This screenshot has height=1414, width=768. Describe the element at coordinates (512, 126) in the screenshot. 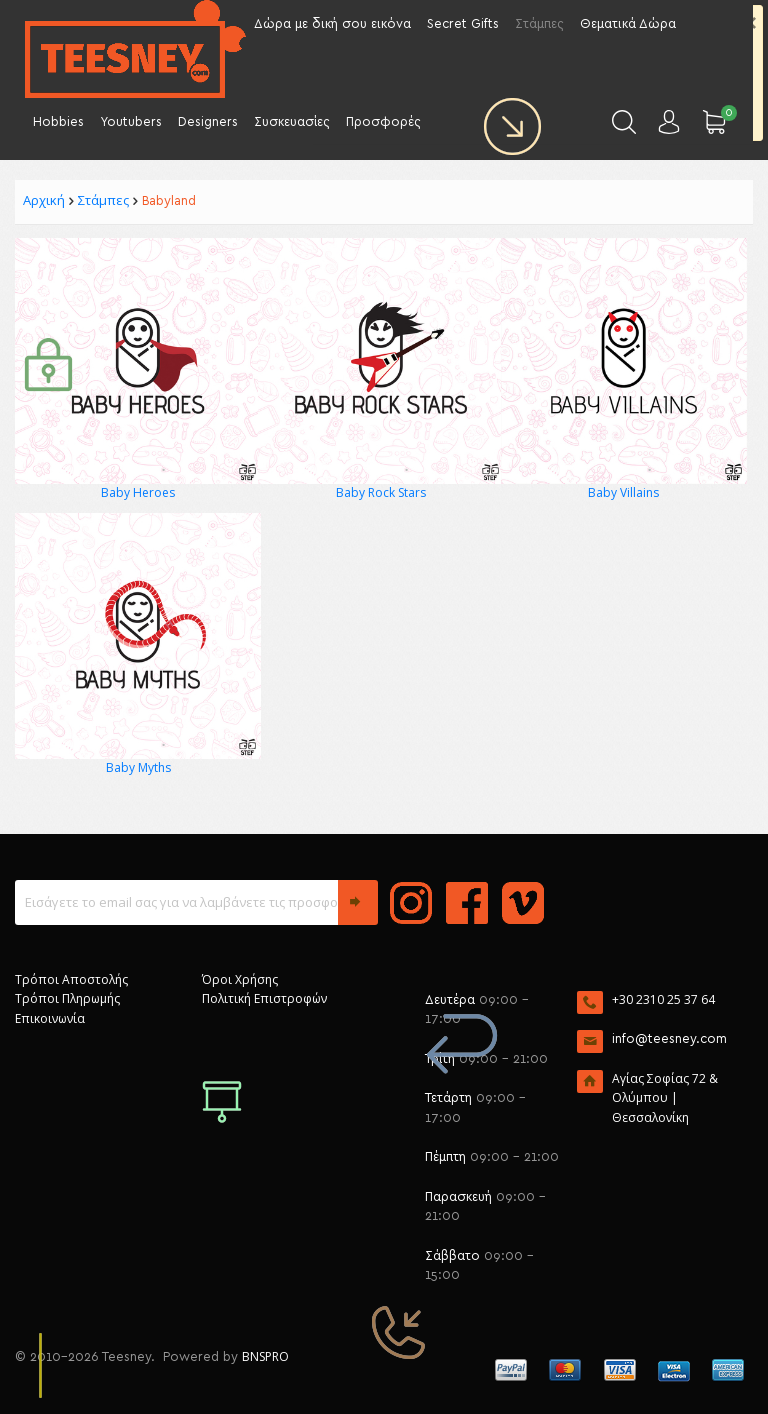

I see `navigate to the next item diagonally` at that location.